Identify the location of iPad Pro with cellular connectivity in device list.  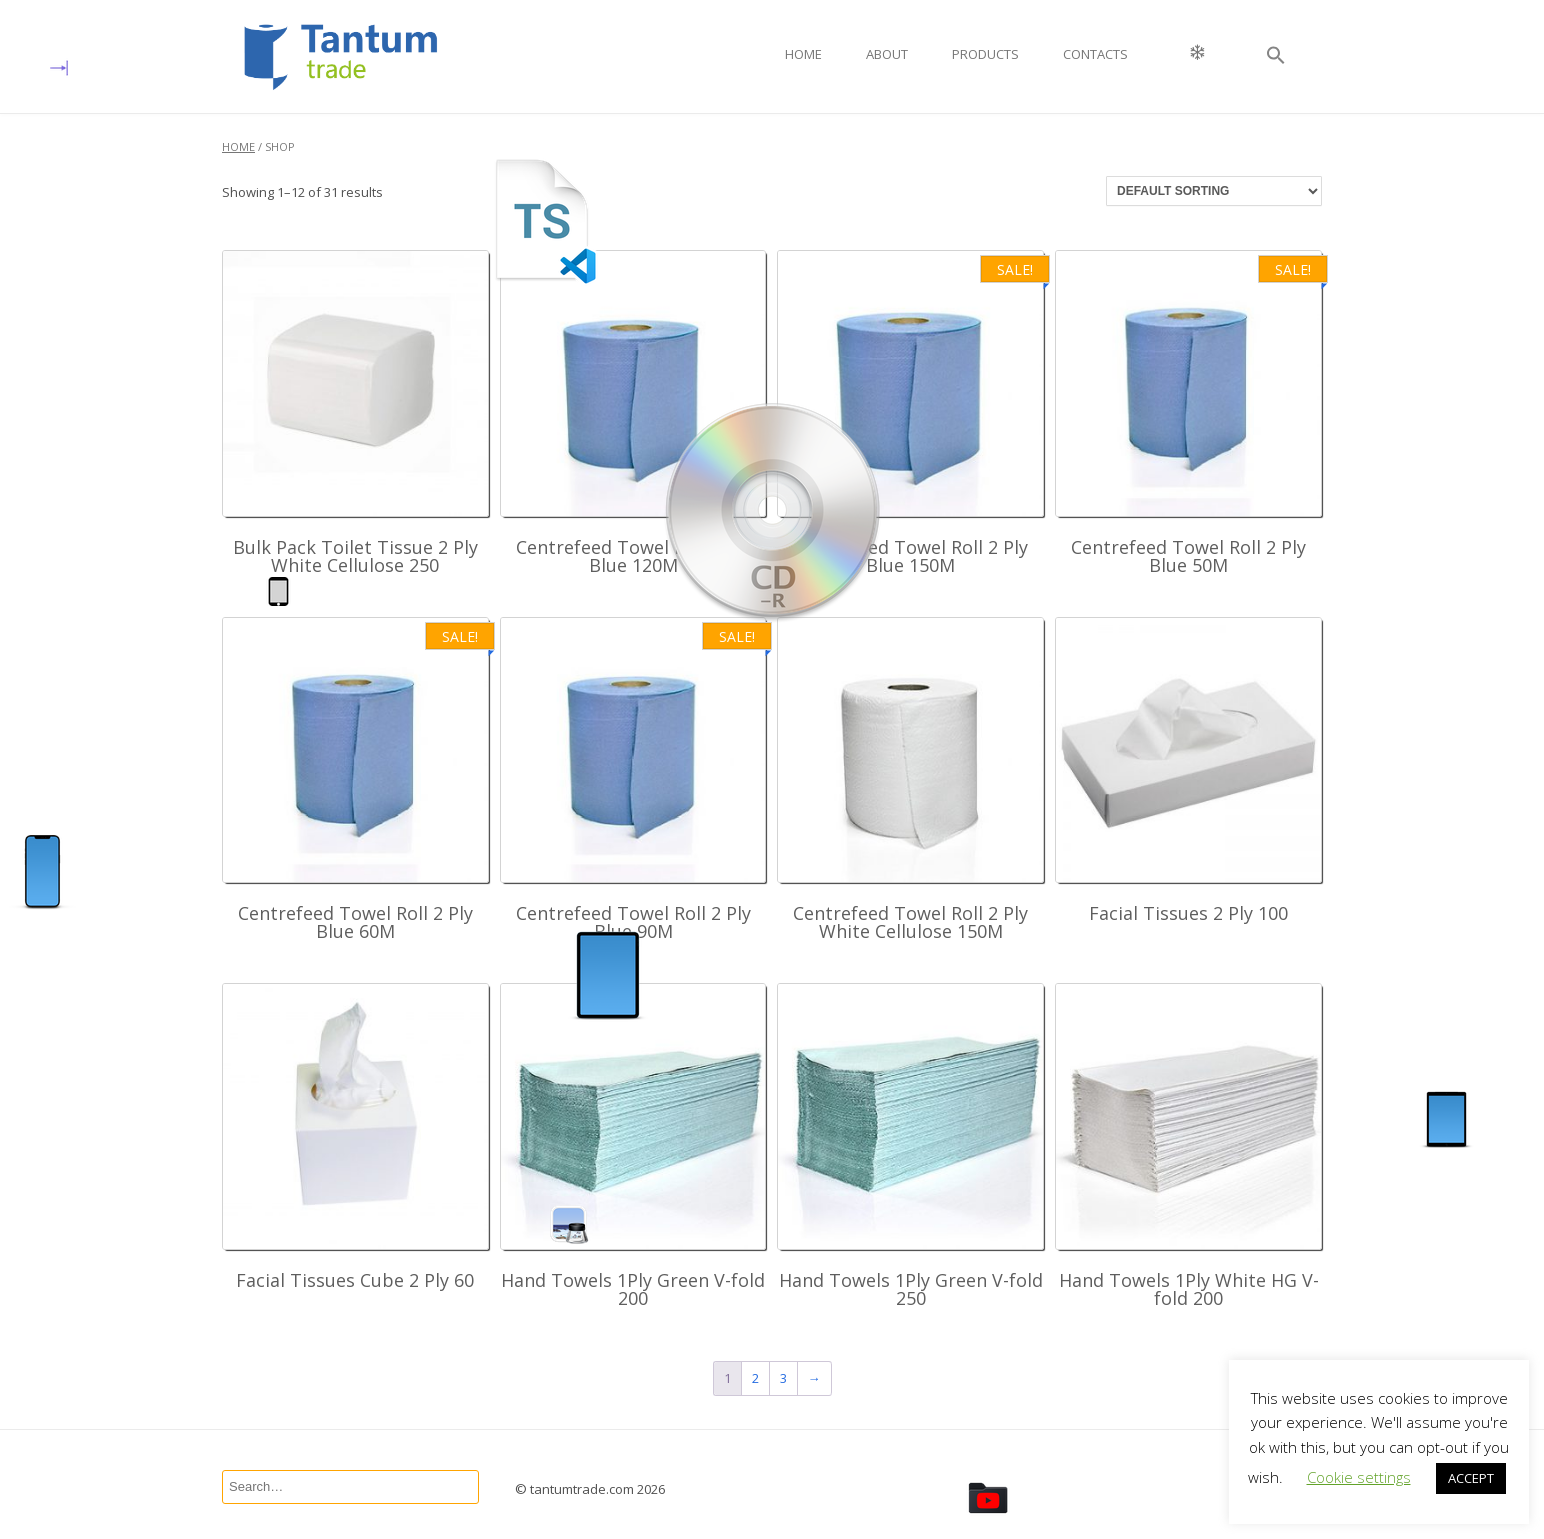
(1446, 1119).